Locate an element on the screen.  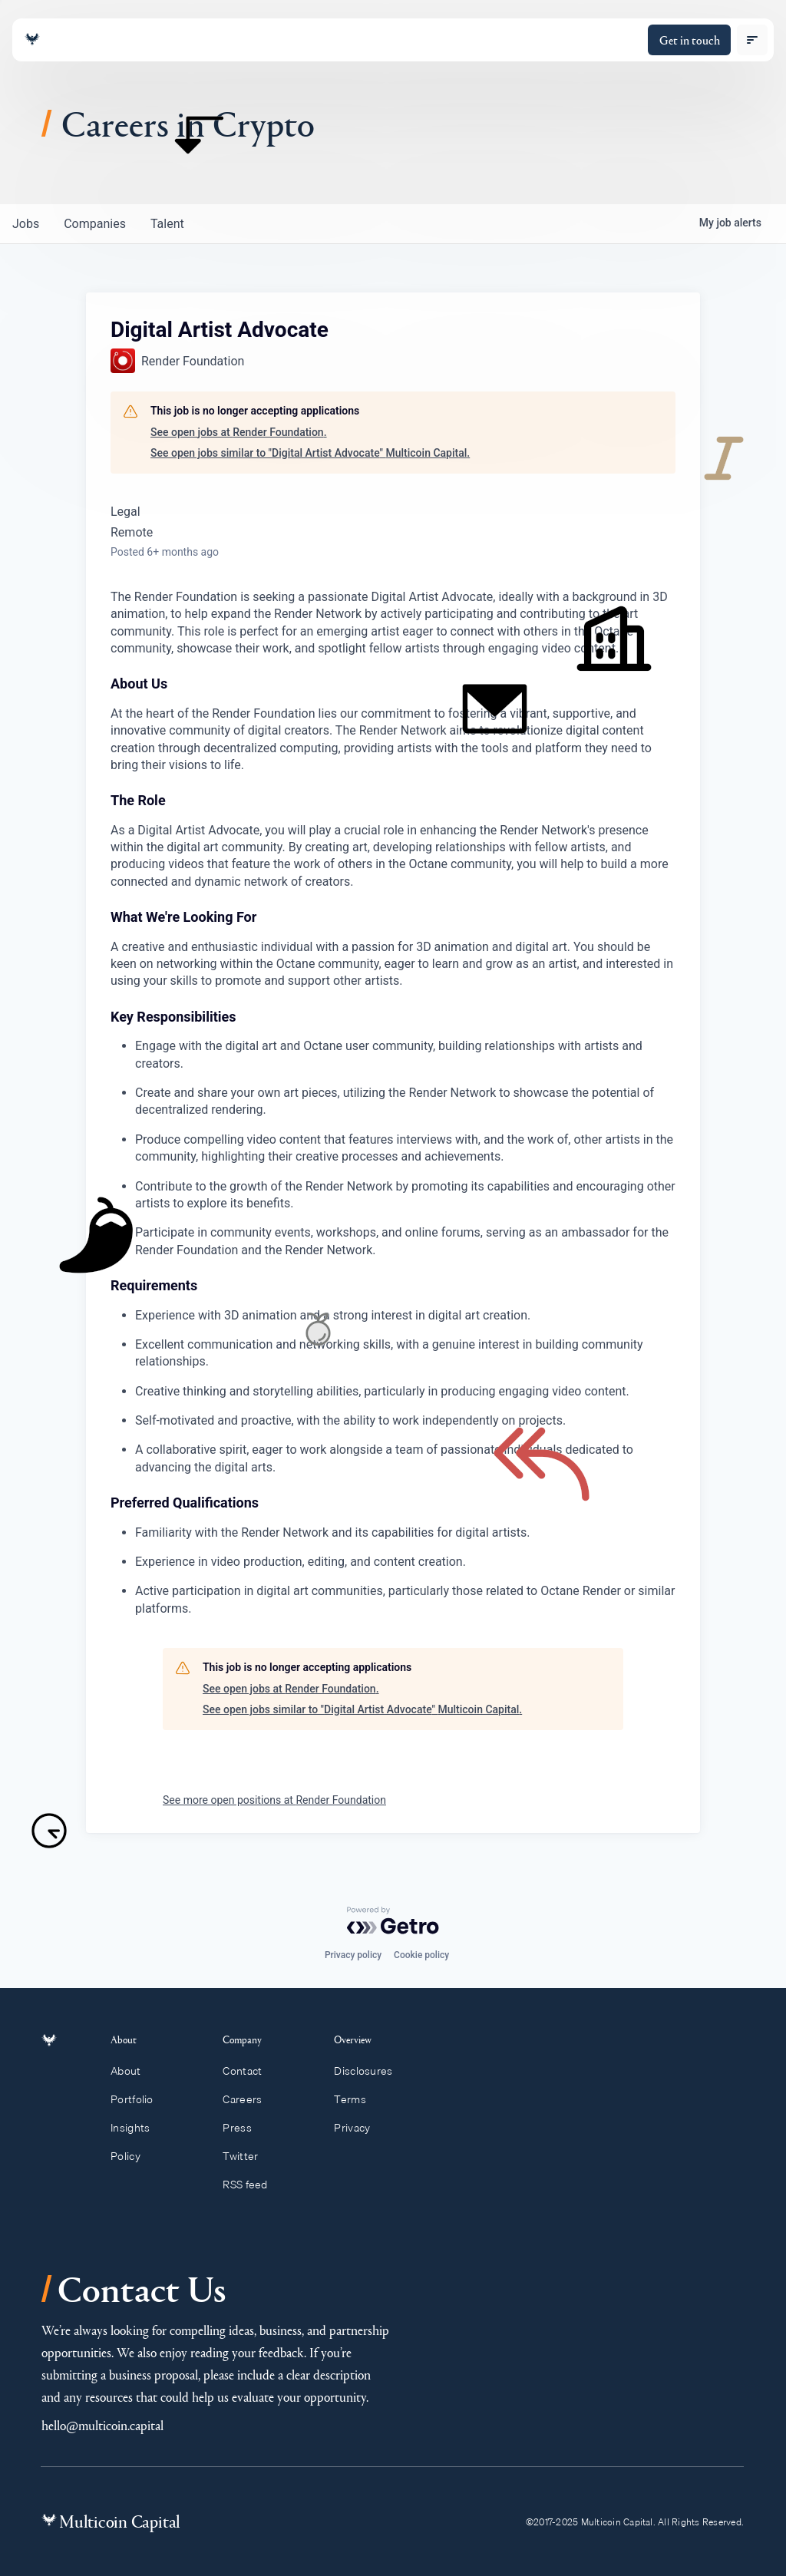
view nearby buildings or offices is located at coordinates (614, 641).